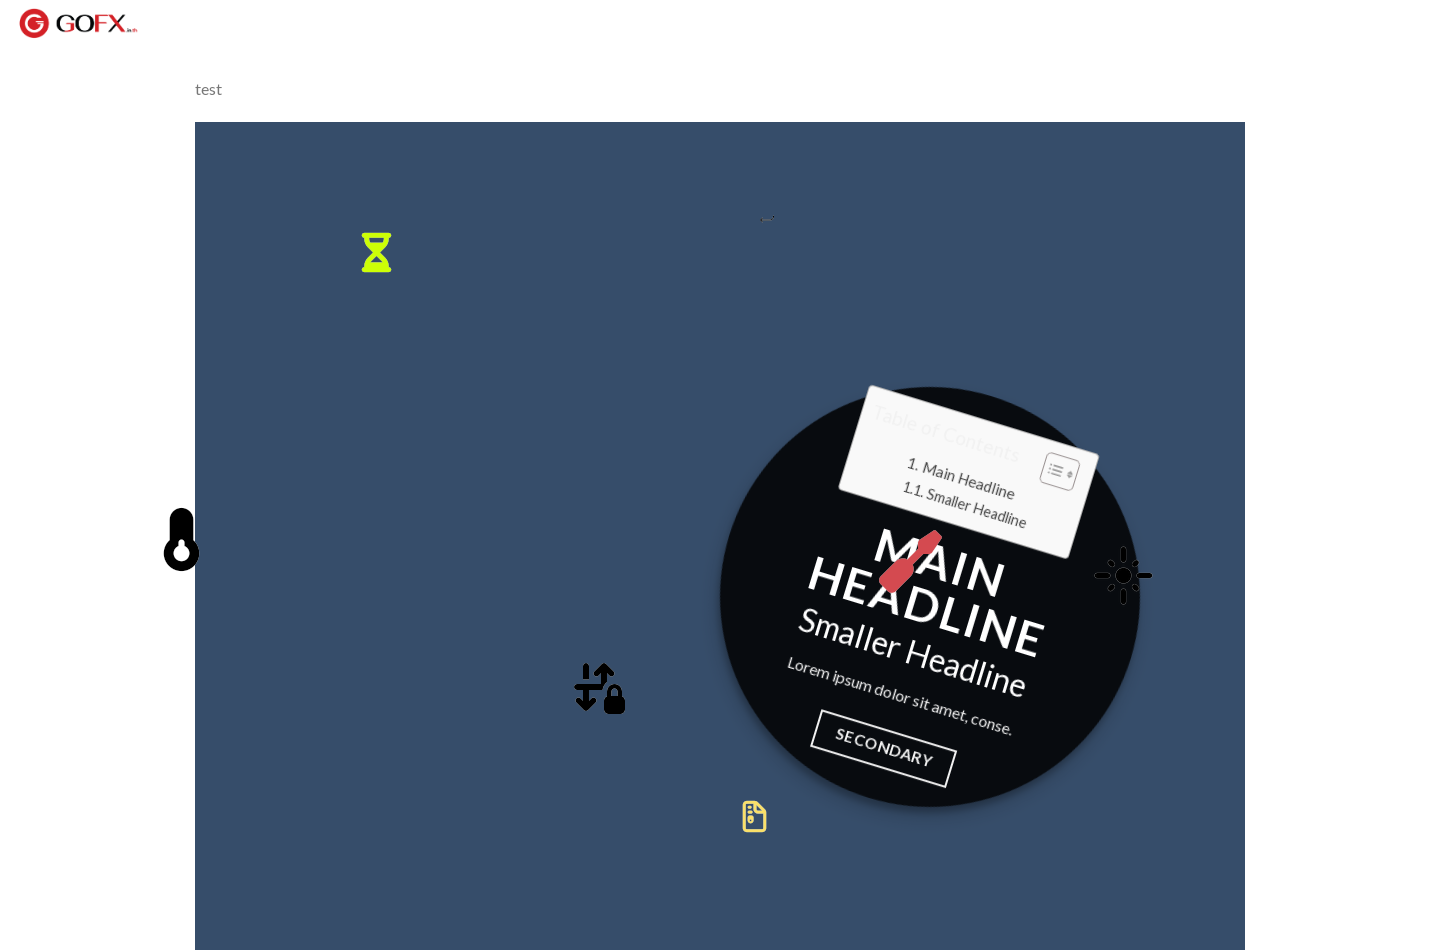  I want to click on access settings or configuration options, so click(910, 561).